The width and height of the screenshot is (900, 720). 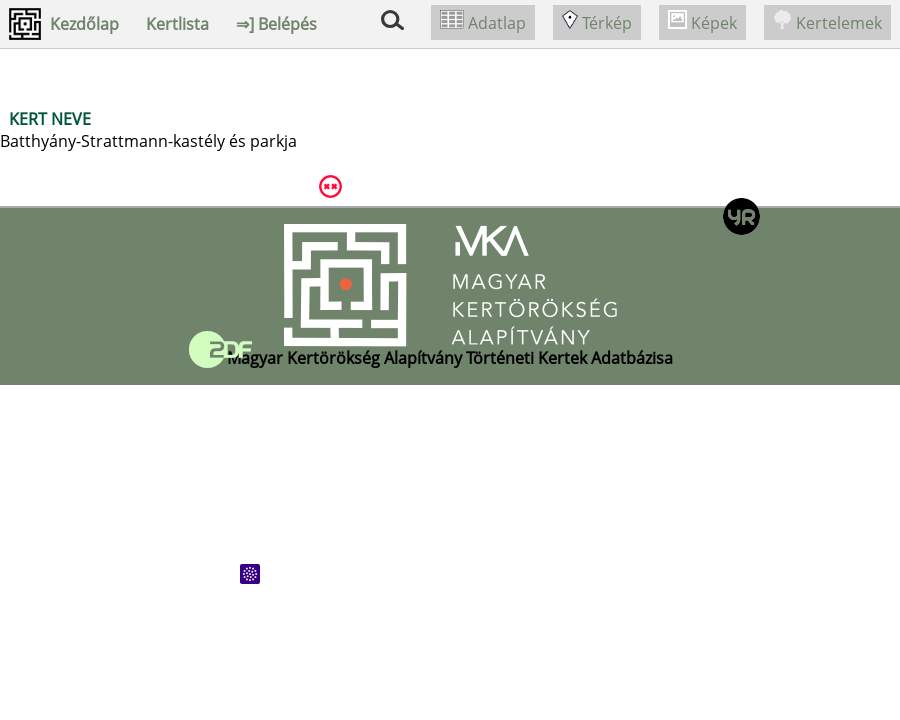 What do you see at coordinates (330, 186) in the screenshot?
I see `facepunch studios logo` at bounding box center [330, 186].